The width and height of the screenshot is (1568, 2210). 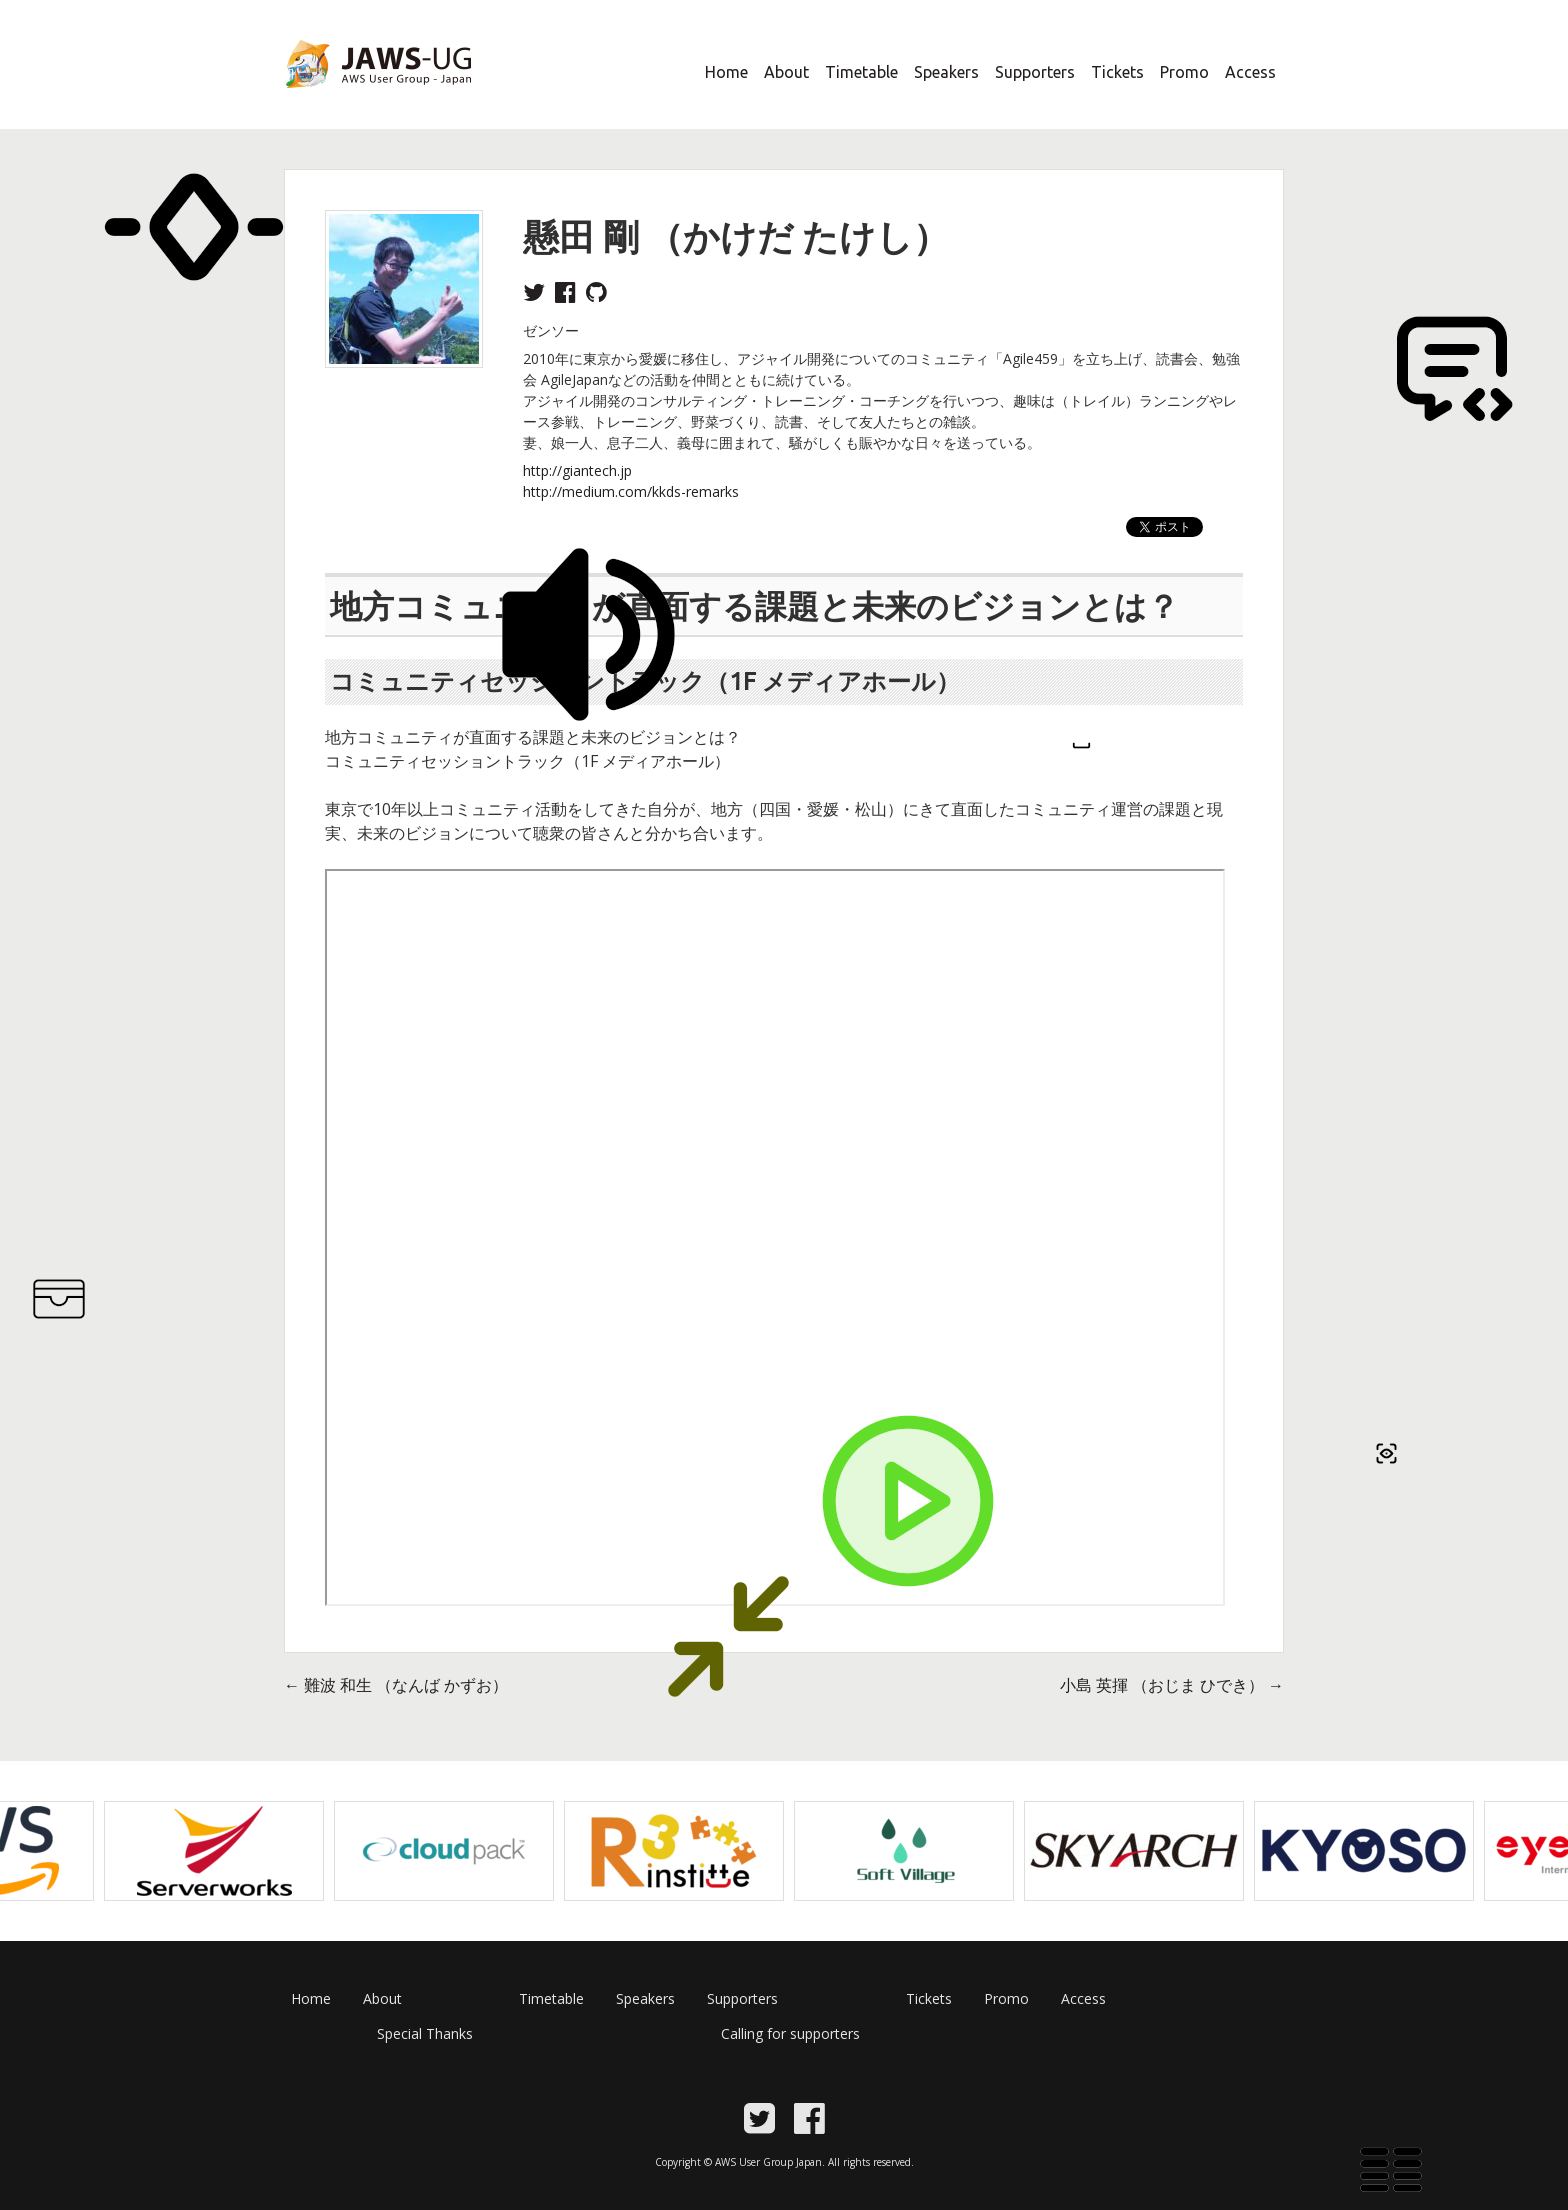 What do you see at coordinates (1386, 1453) in the screenshot?
I see `scan with eye recognition` at bounding box center [1386, 1453].